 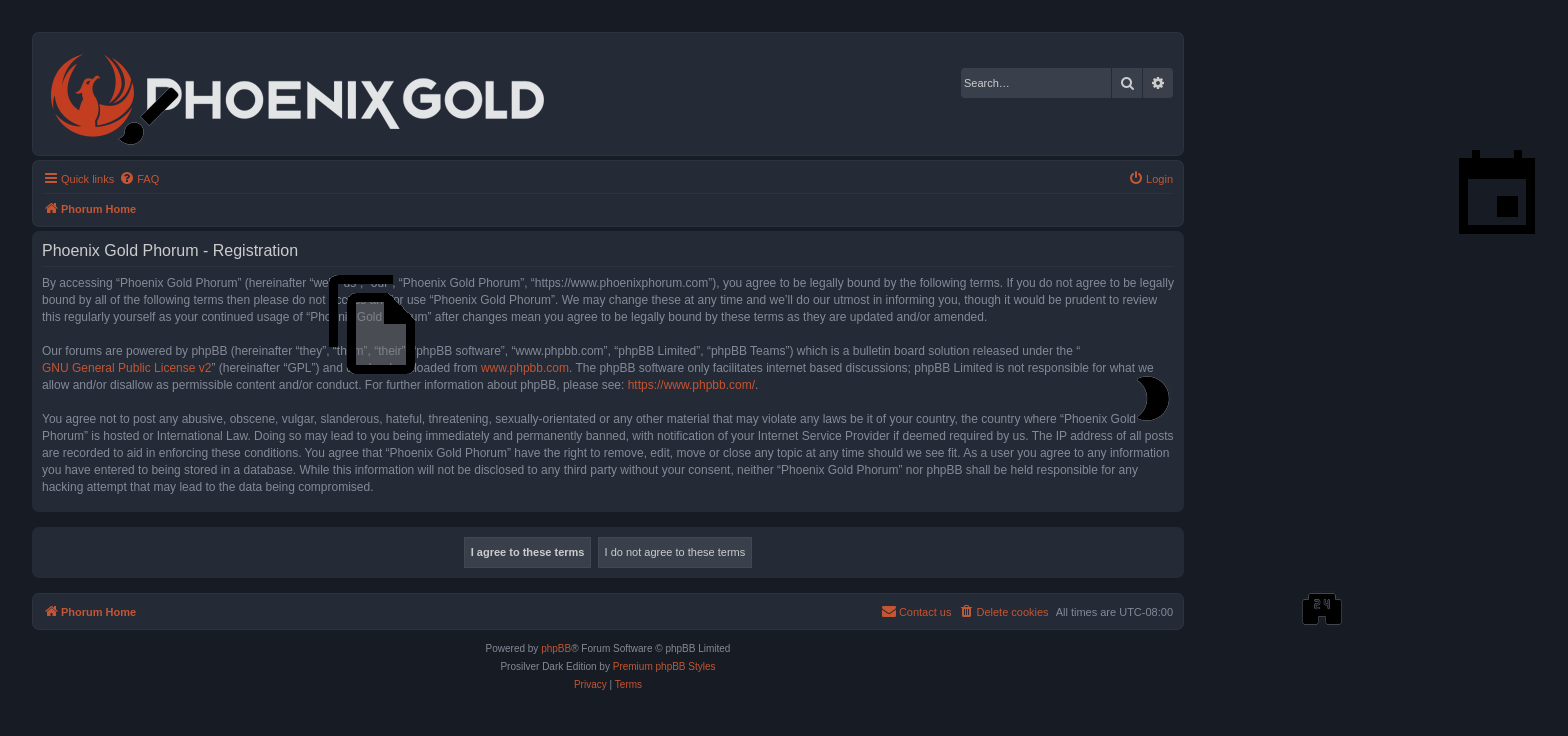 I want to click on access drawing or painting tools, so click(x=150, y=116).